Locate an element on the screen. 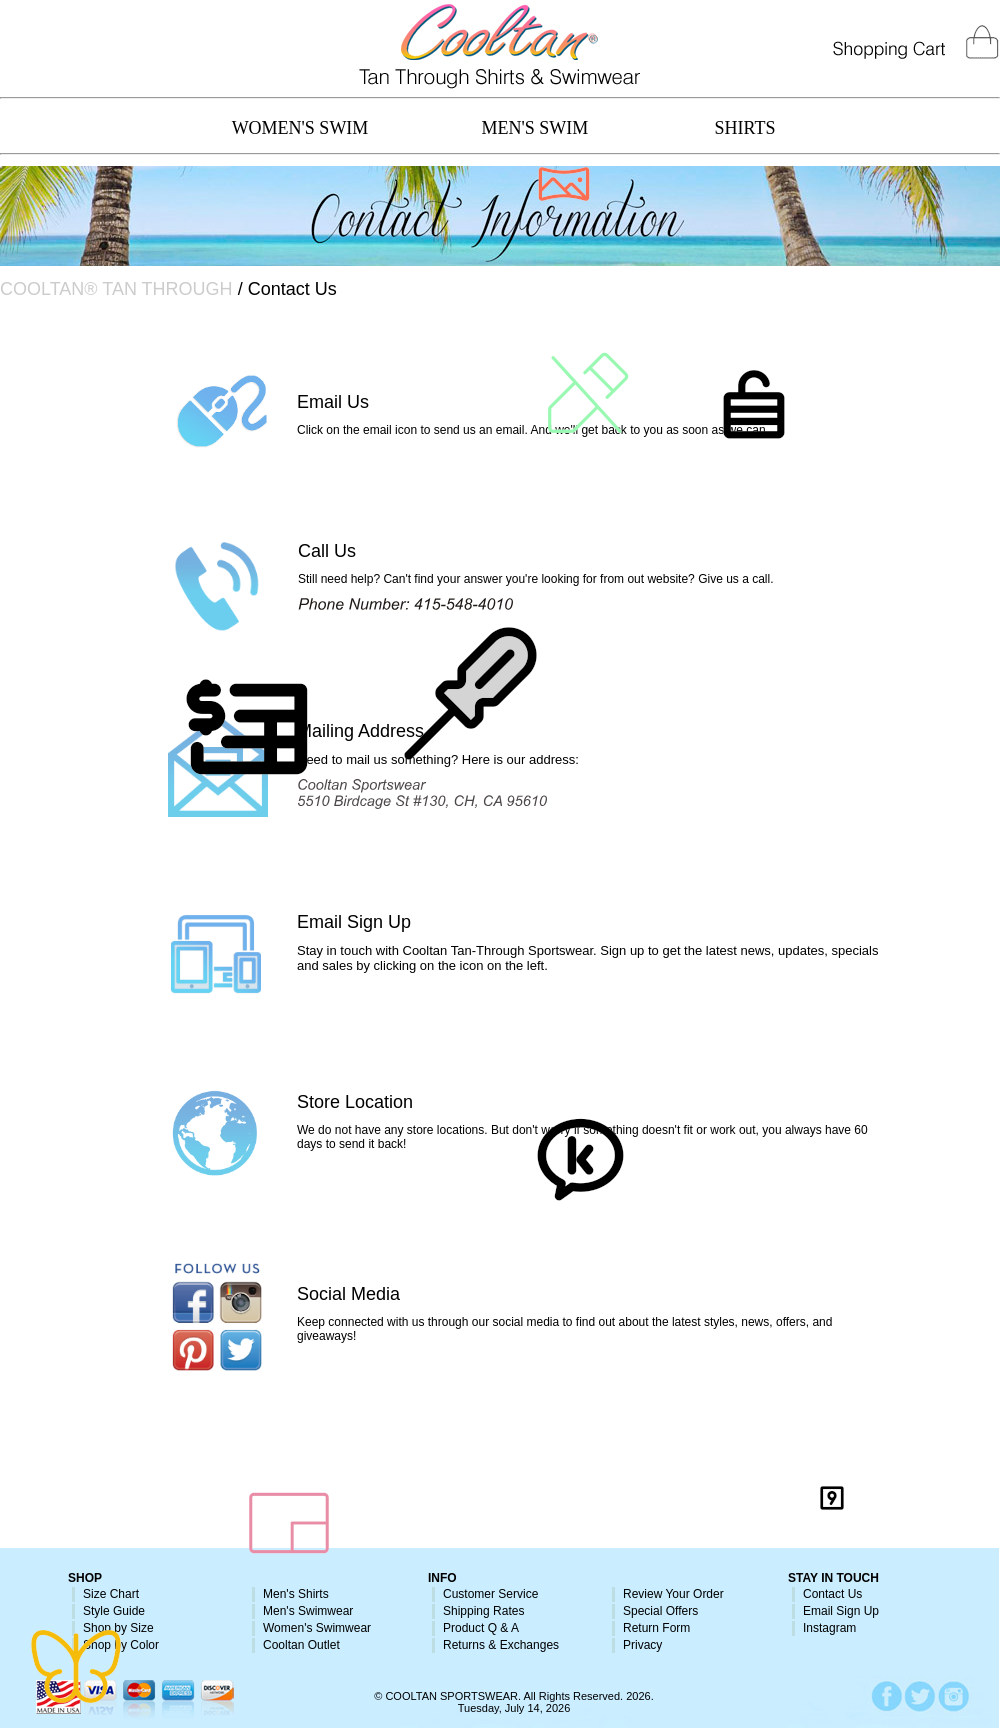 The height and width of the screenshot is (1731, 1000). open KakaoTalk messaging app is located at coordinates (580, 1157).